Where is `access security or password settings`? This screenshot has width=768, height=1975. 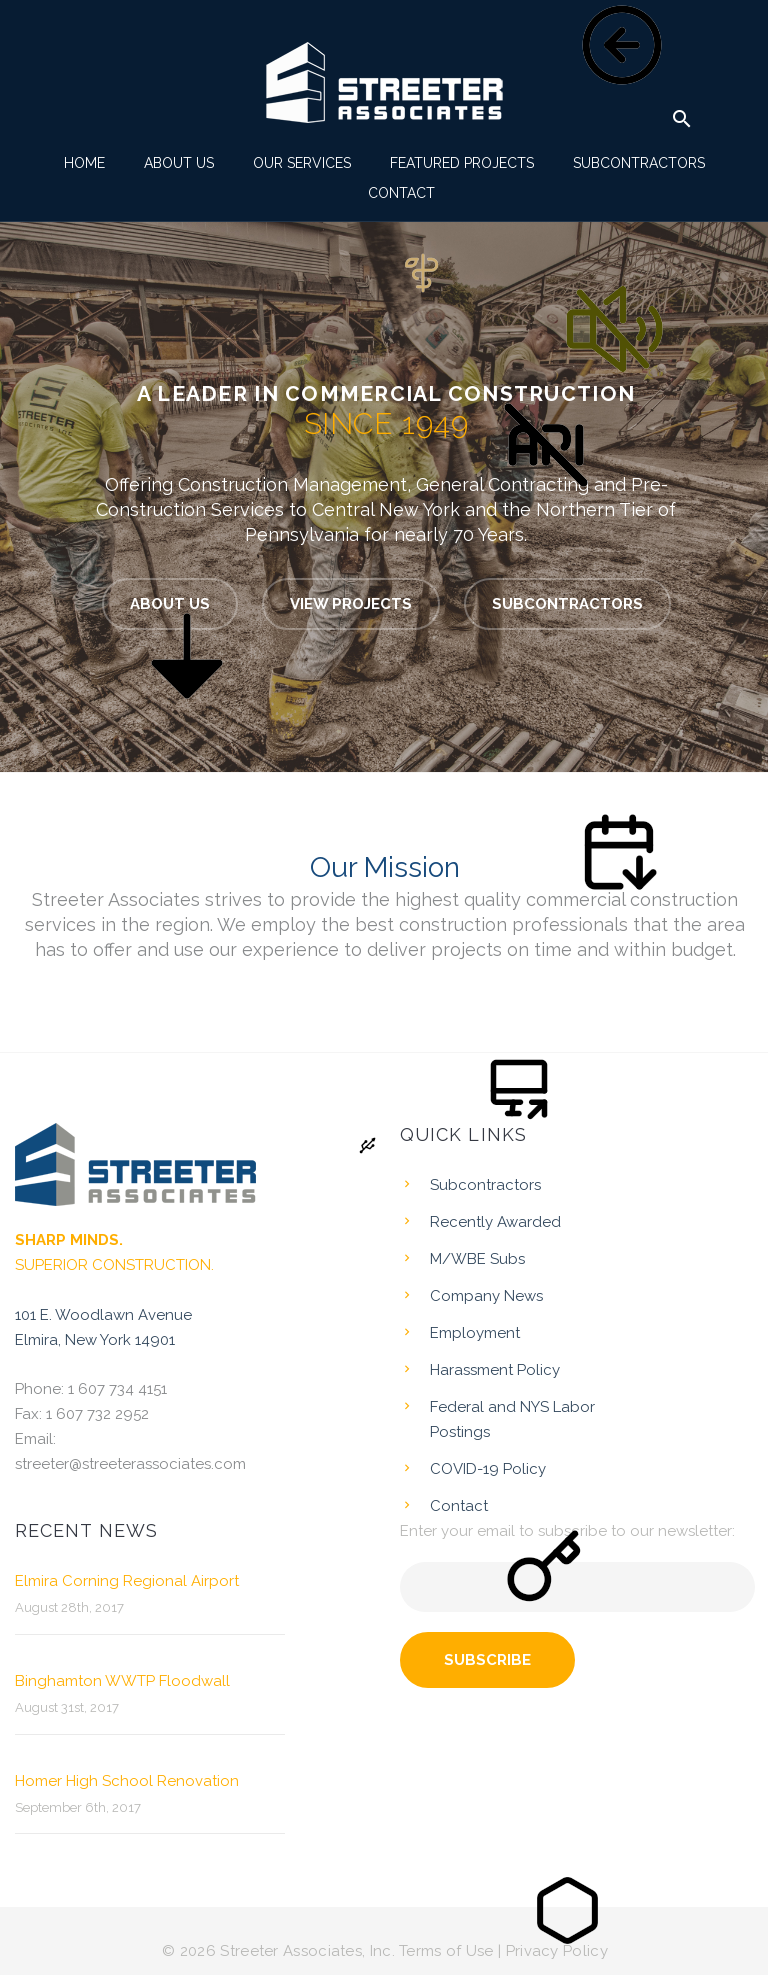
access security or password settings is located at coordinates (544, 1567).